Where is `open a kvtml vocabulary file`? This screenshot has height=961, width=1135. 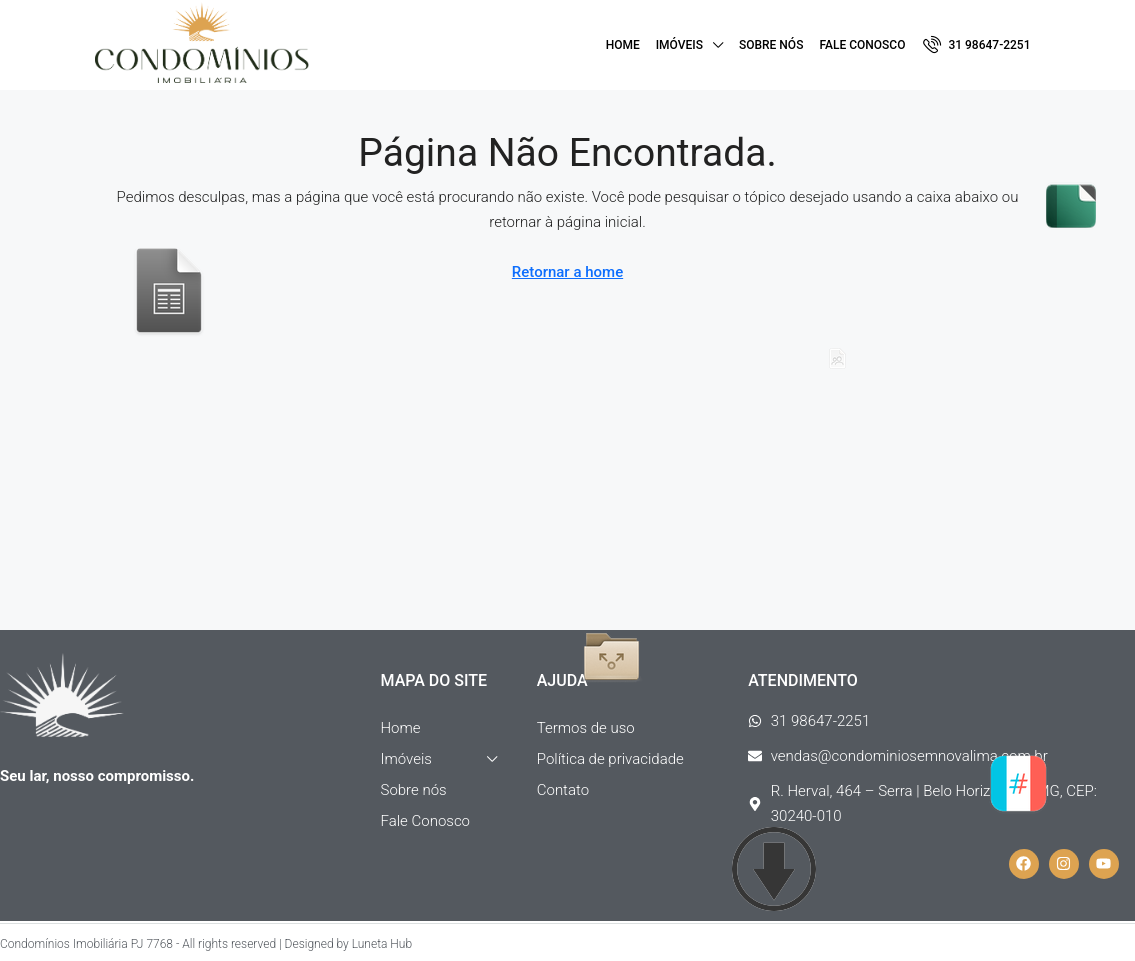 open a kvtml vocabulary file is located at coordinates (169, 292).